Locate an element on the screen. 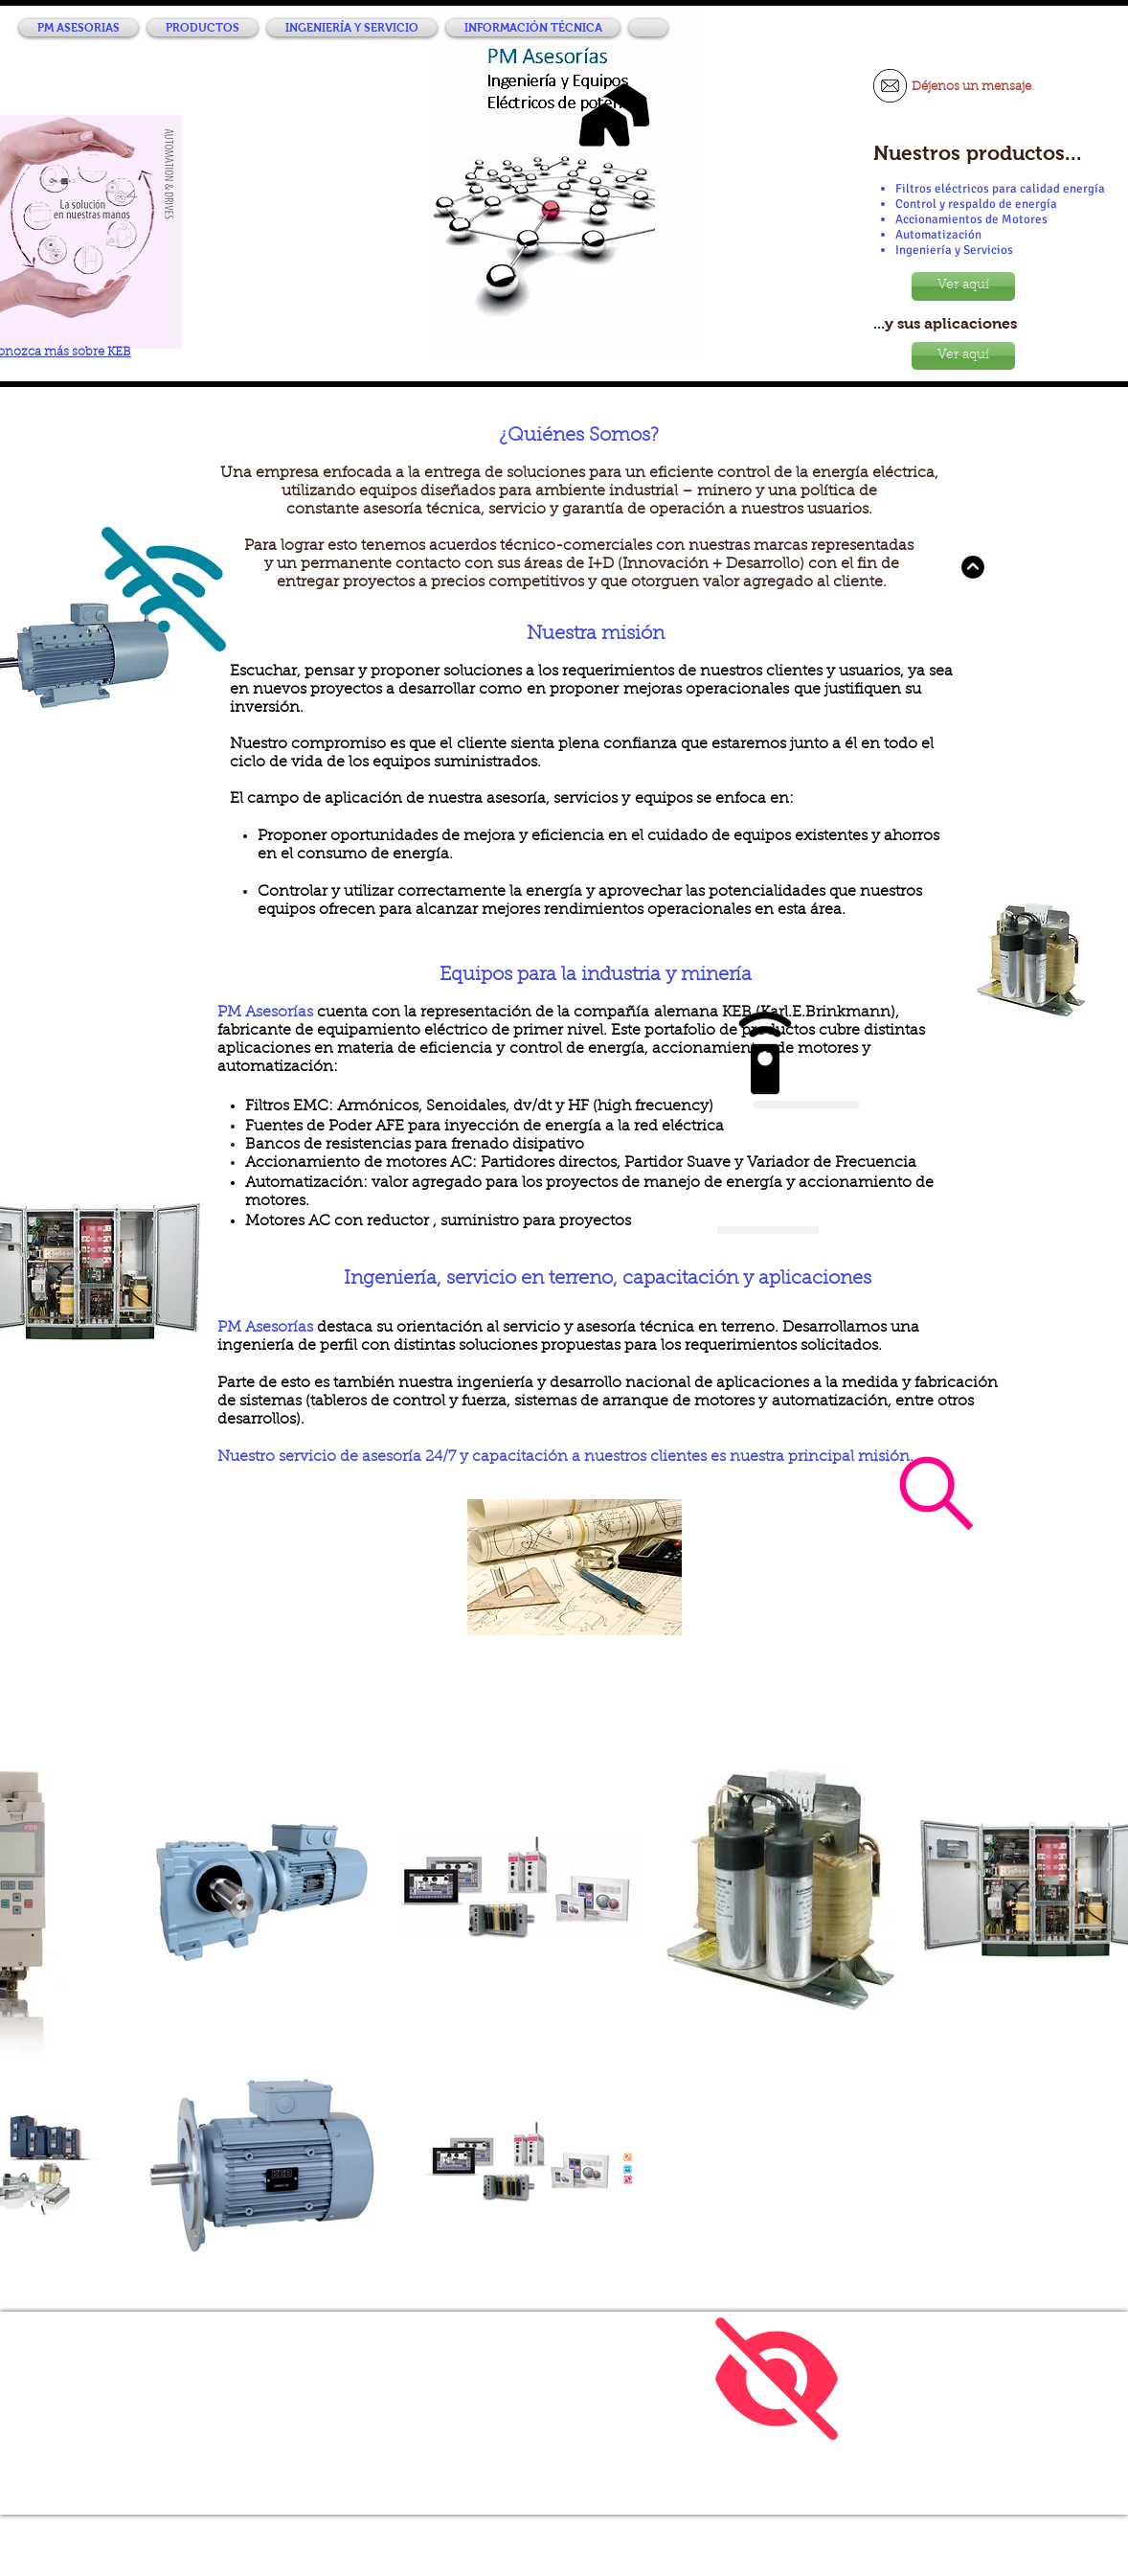  sistrix SEO tool logo is located at coordinates (936, 1493).